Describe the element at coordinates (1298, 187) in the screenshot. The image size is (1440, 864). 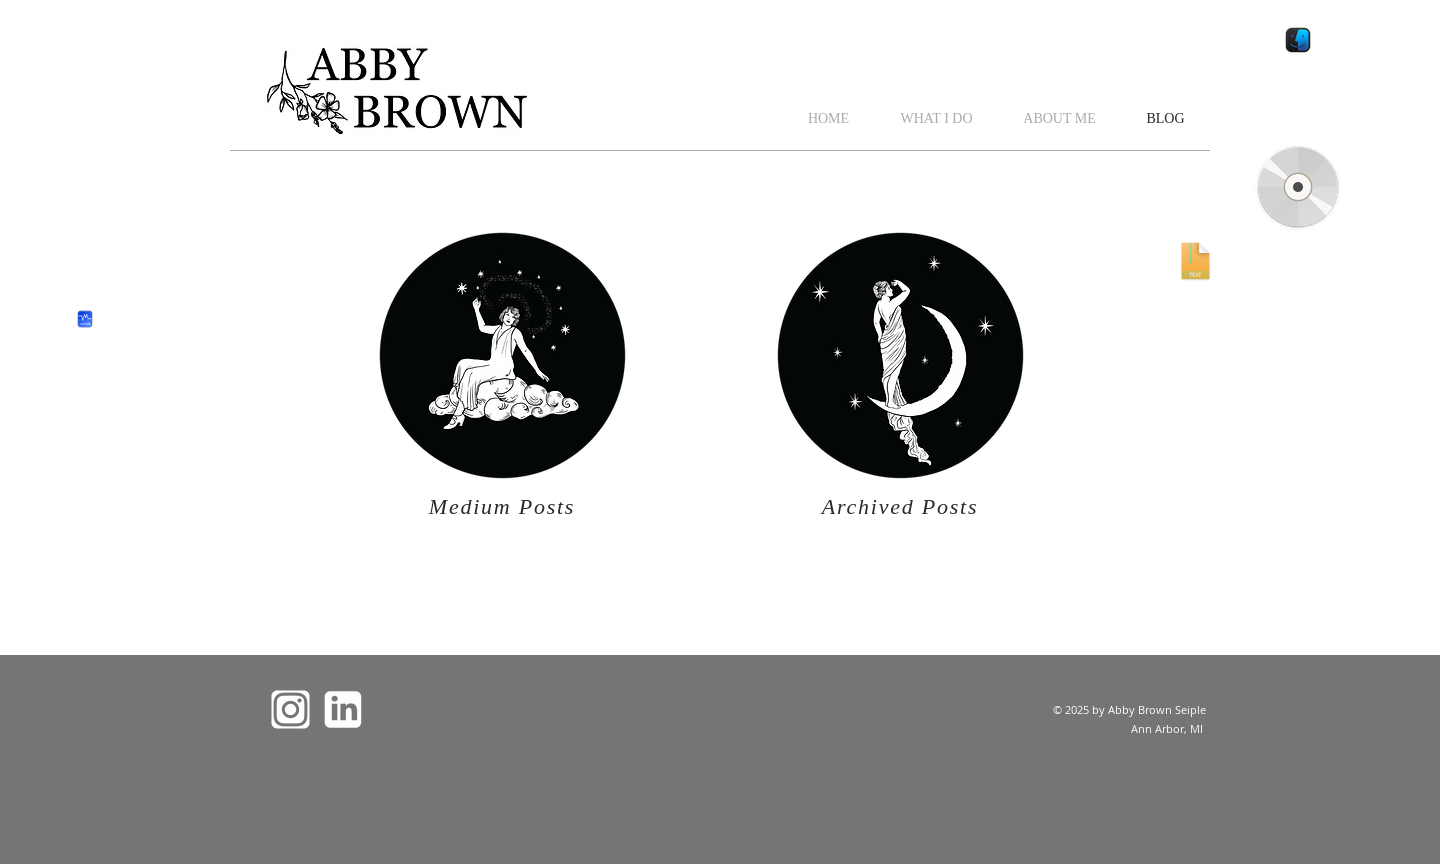
I see `access CD/DVD drive or disc contents` at that location.